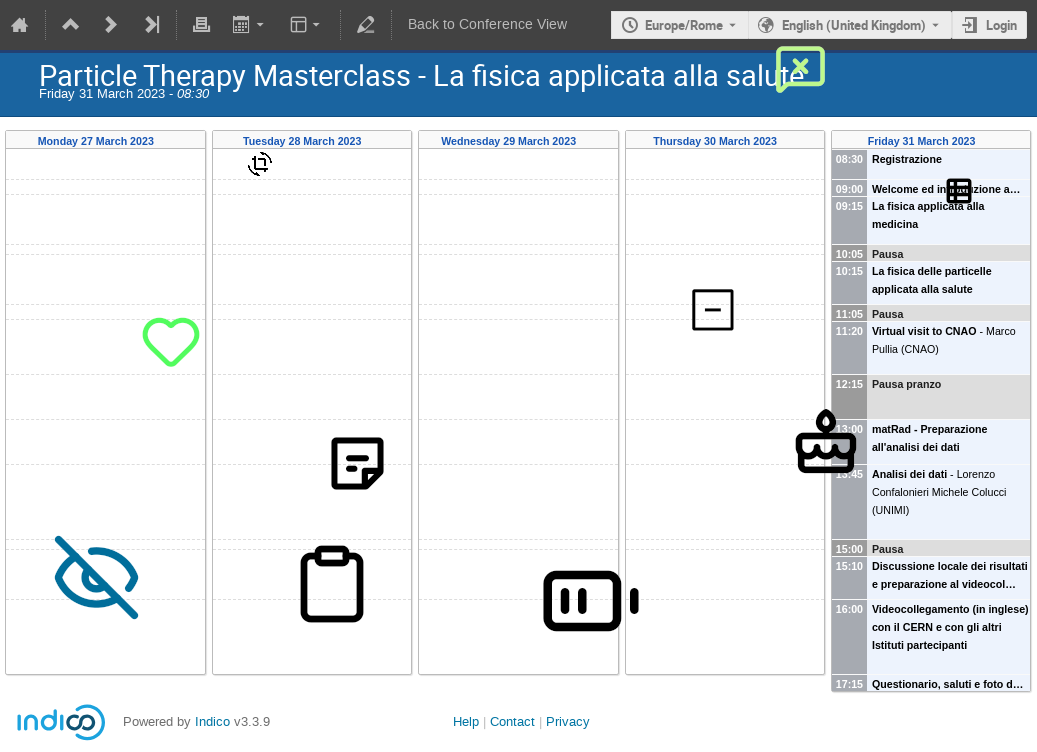  I want to click on delete a message or conversation, so click(800, 68).